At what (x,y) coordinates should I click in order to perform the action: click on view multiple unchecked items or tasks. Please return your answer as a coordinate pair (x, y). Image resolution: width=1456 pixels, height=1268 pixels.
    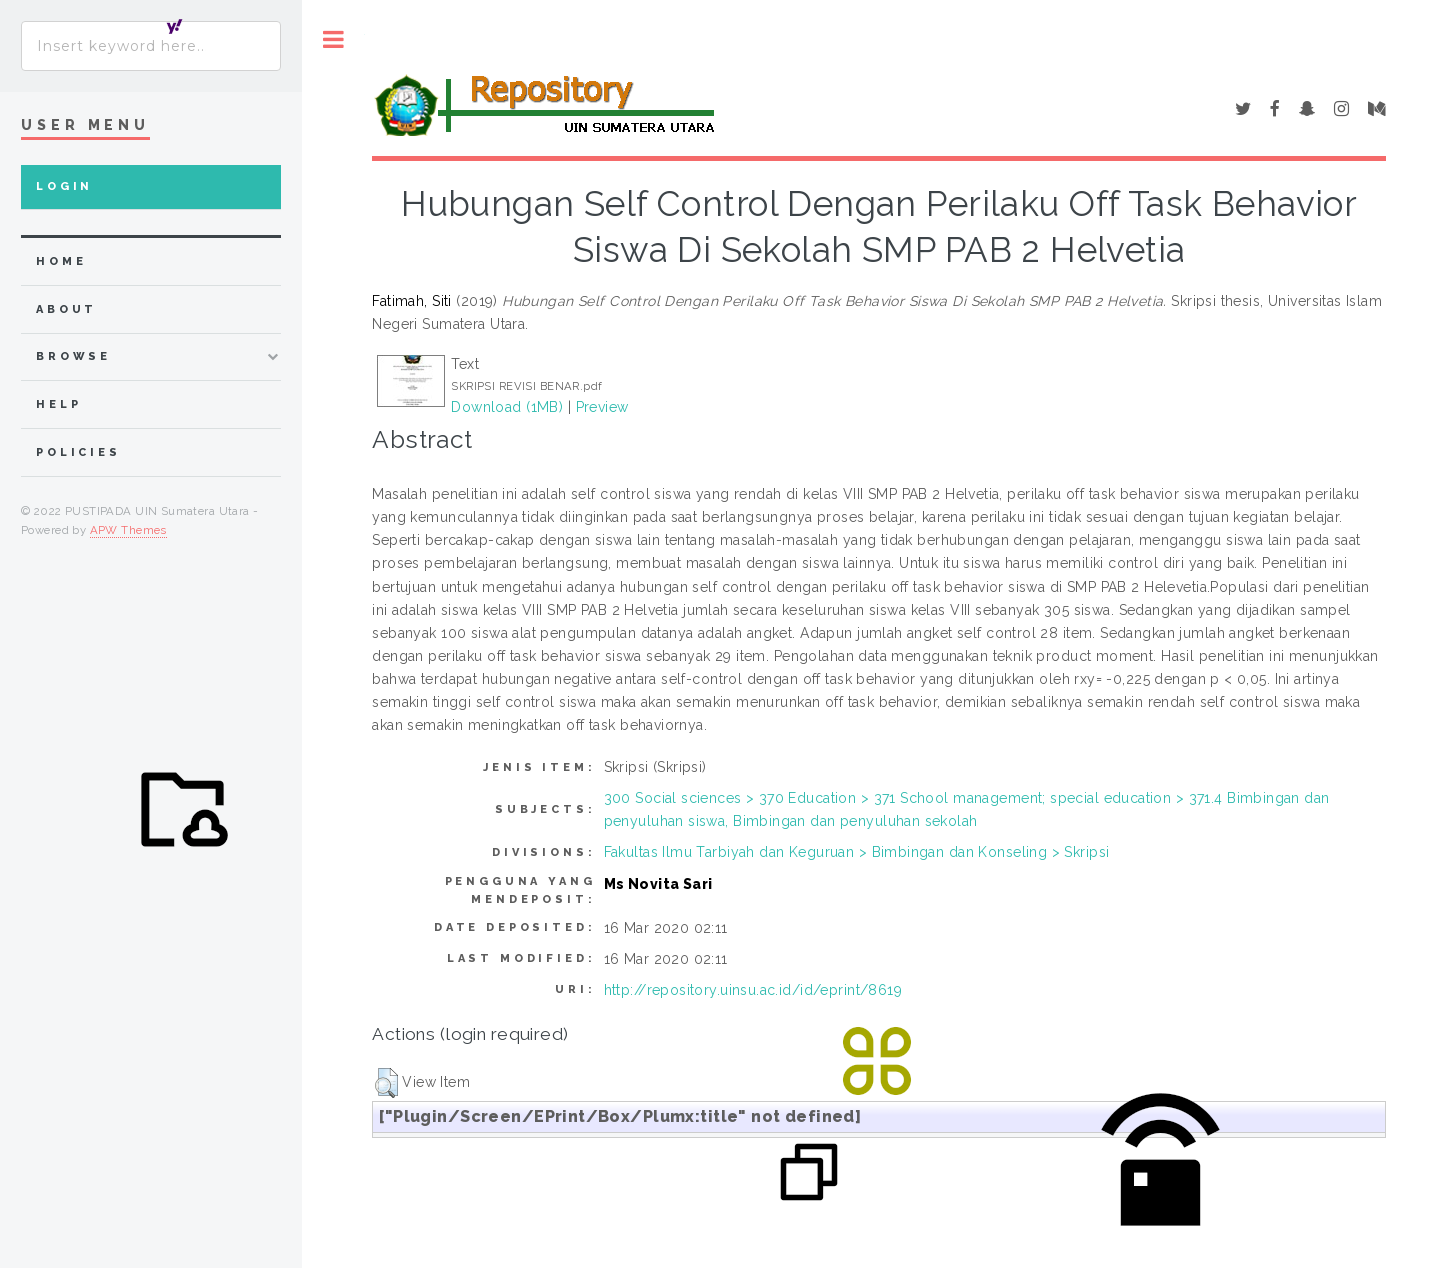
    Looking at the image, I should click on (809, 1172).